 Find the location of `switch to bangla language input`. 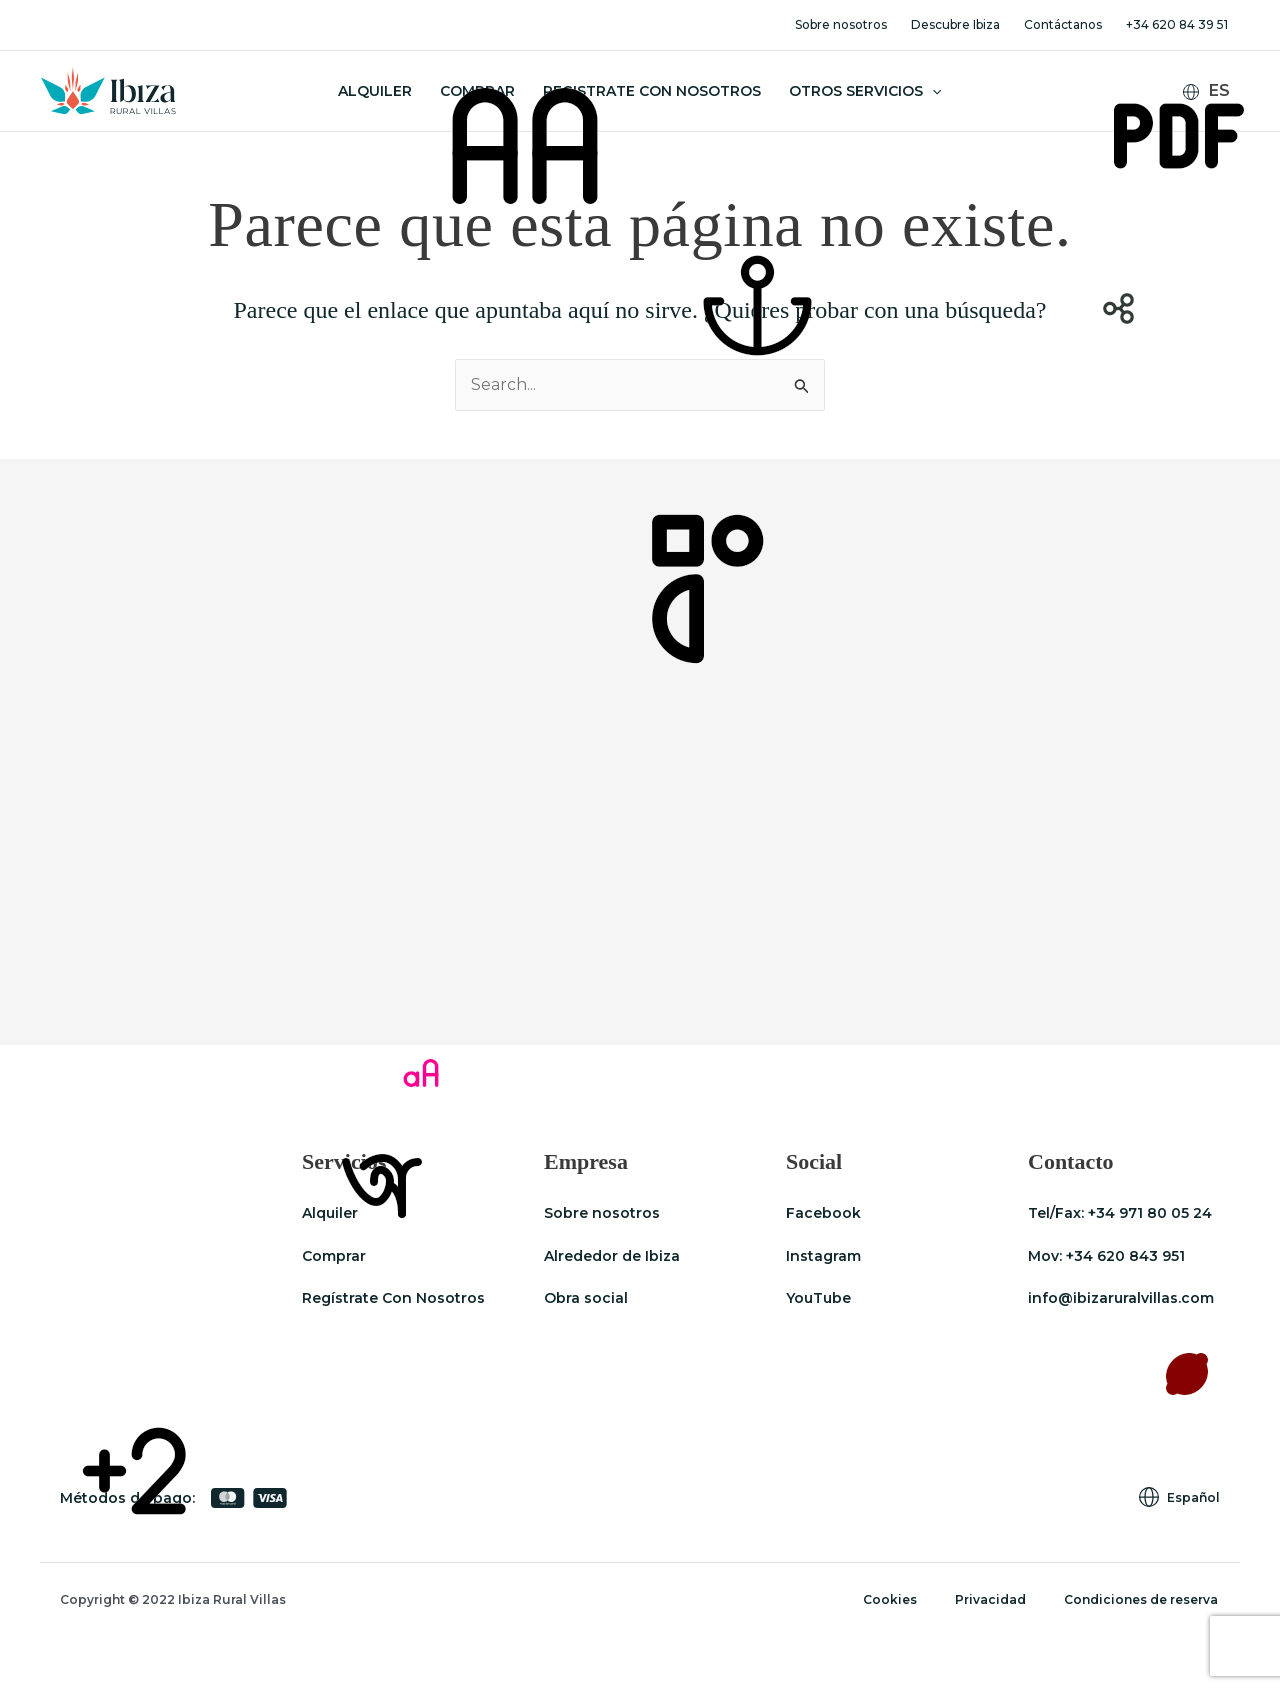

switch to bangla language input is located at coordinates (382, 1186).